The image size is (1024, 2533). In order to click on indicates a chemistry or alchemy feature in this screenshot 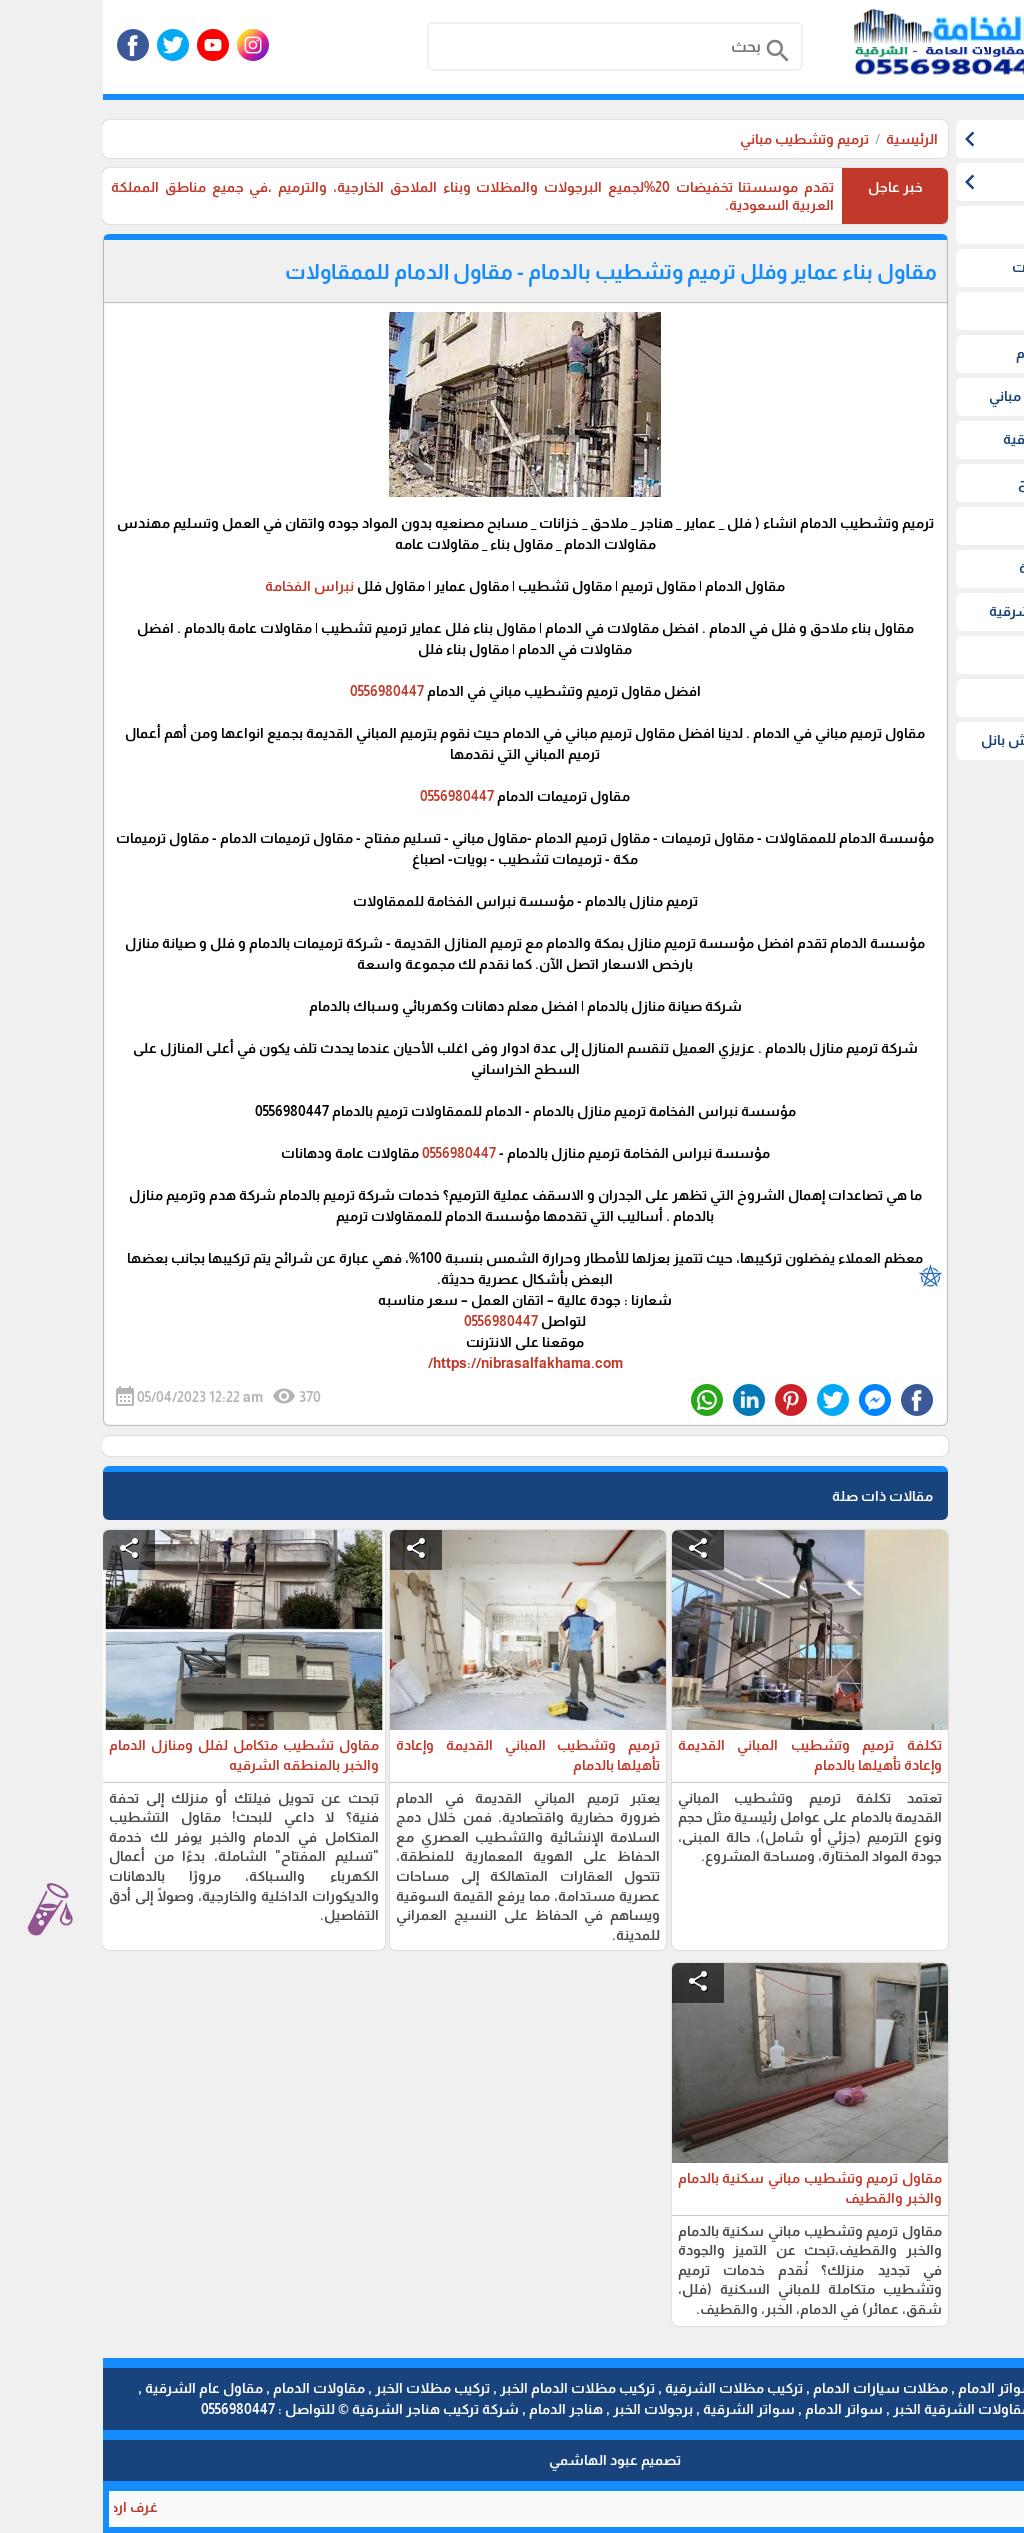, I will do `click(48, 1909)`.